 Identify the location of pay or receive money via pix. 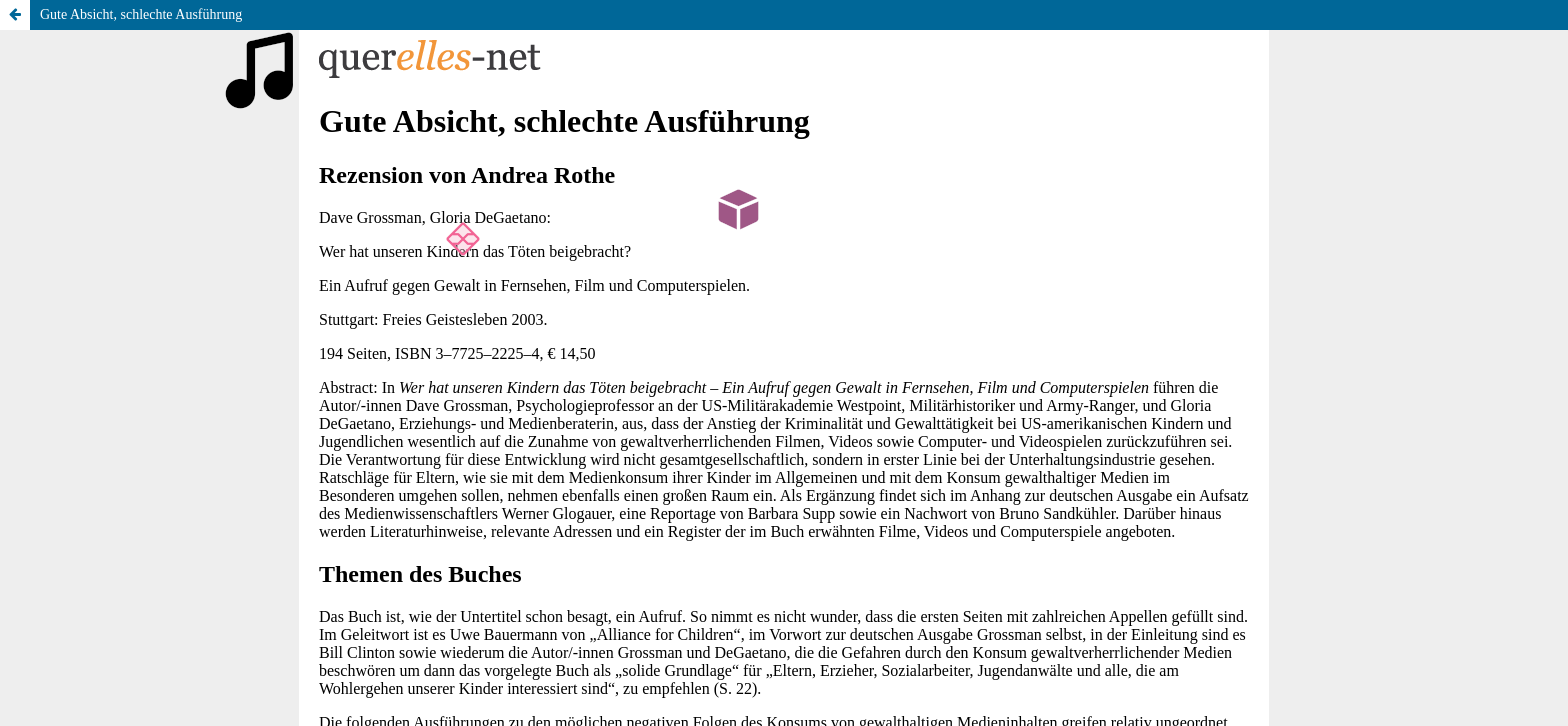
(463, 239).